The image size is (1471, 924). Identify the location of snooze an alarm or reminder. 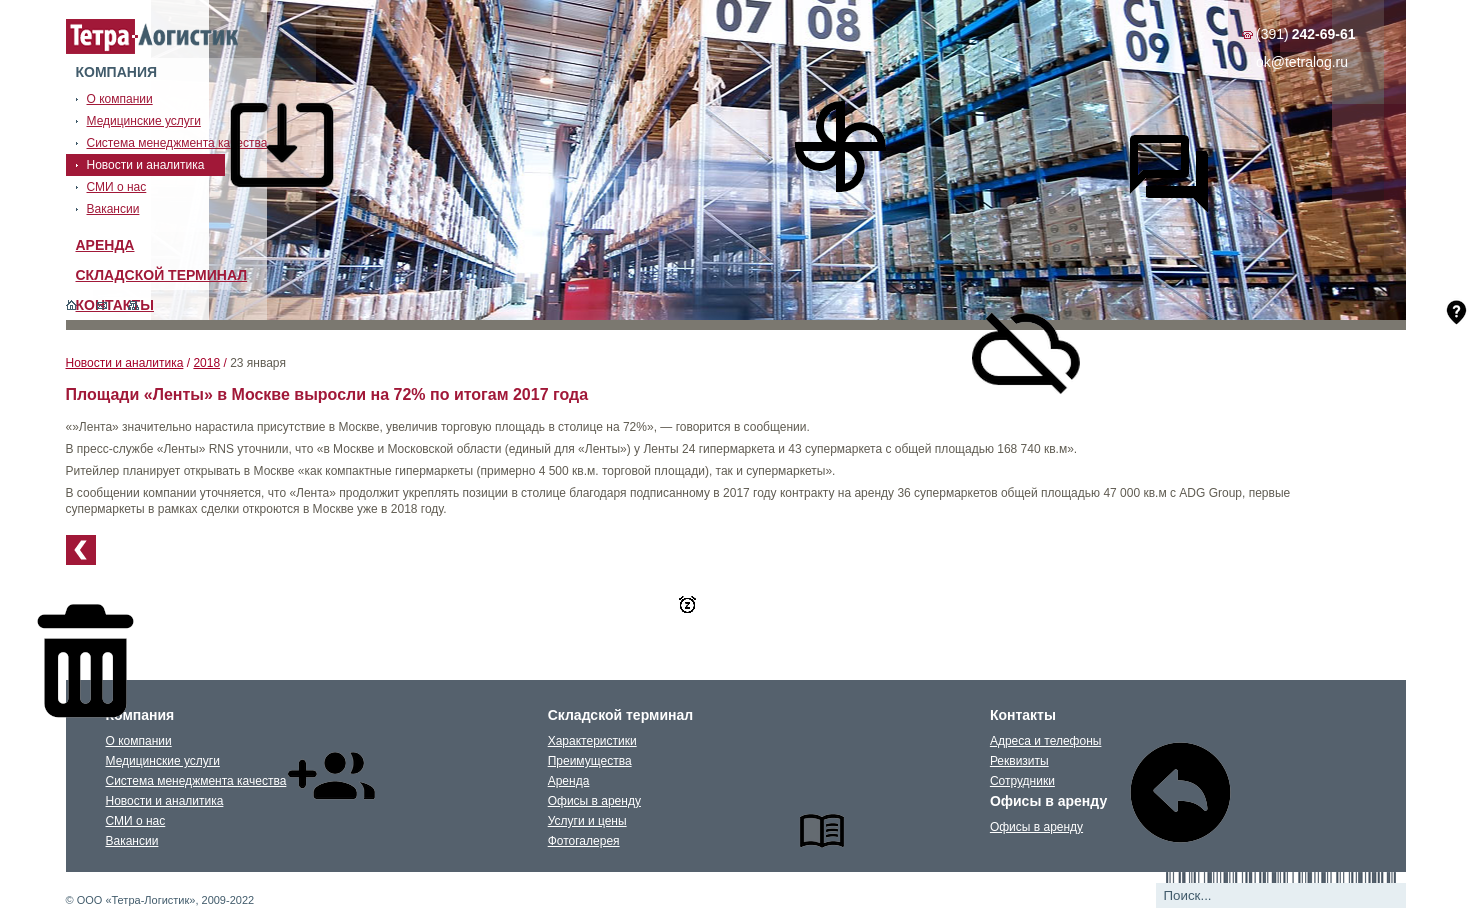
(687, 604).